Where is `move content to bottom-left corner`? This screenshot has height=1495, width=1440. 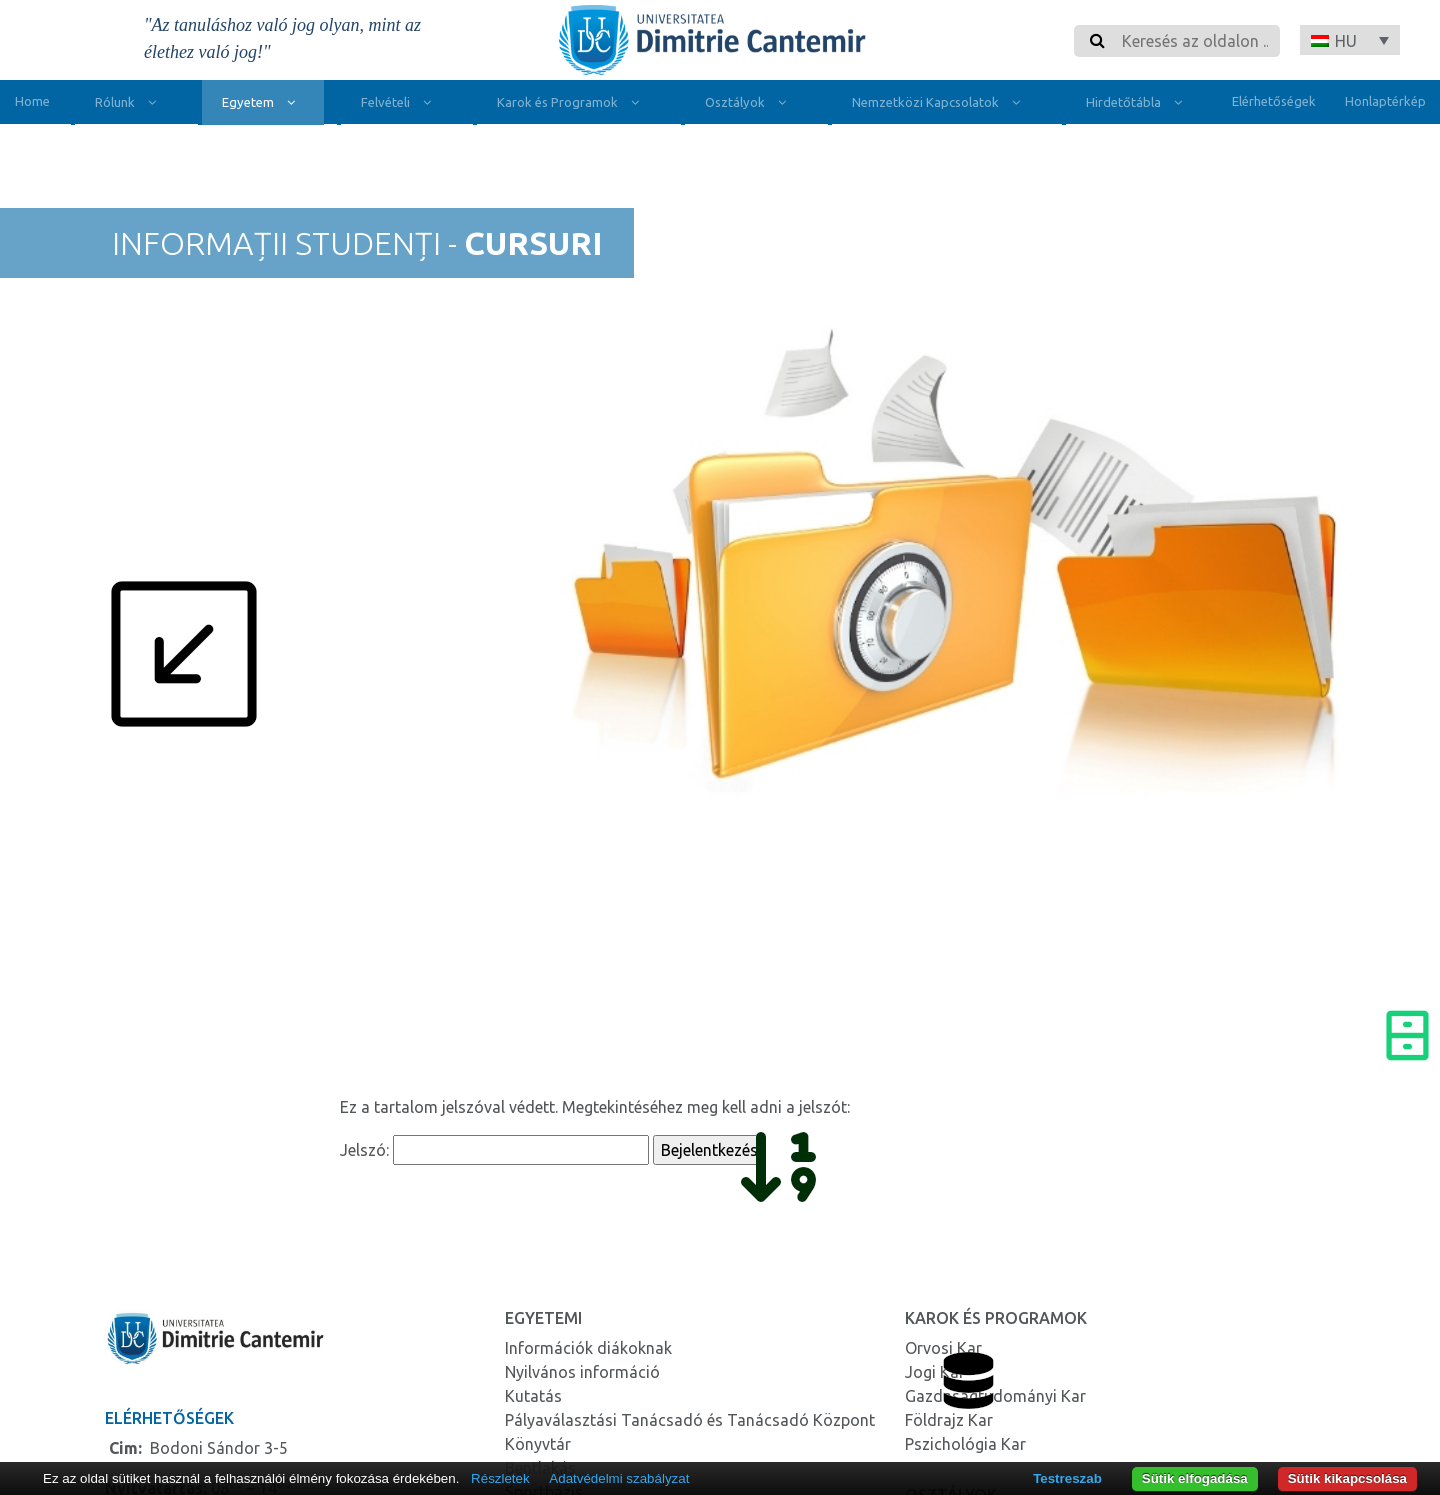
move content to bottom-left corner is located at coordinates (184, 654).